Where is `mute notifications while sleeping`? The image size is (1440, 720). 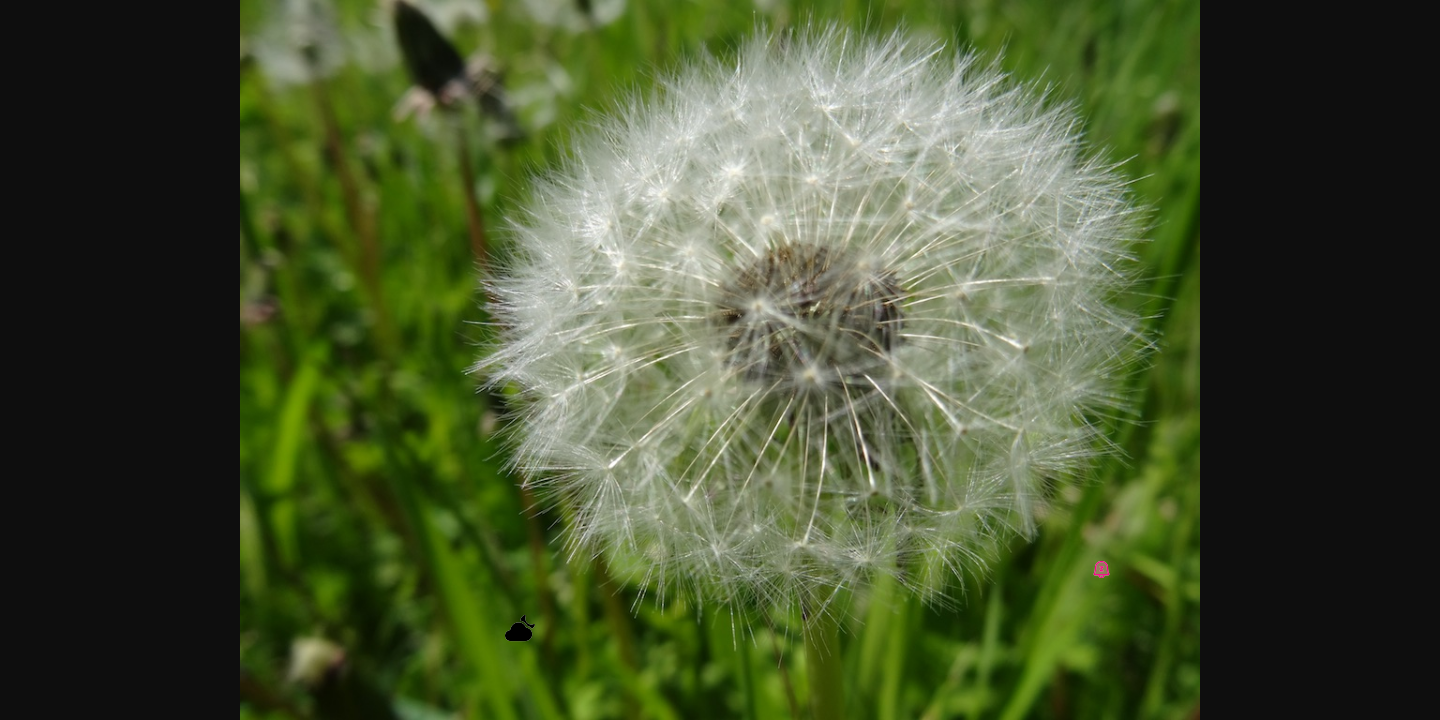
mute notifications while sleeping is located at coordinates (1101, 569).